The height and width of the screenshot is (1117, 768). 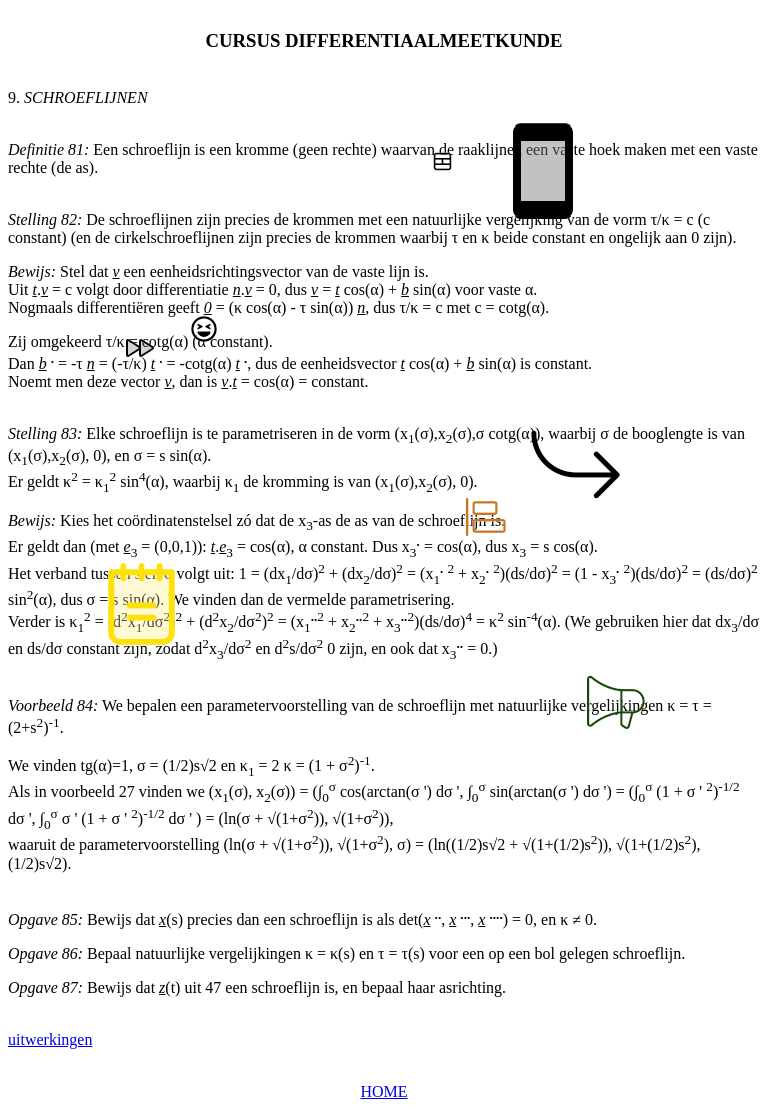 I want to click on align text to the left margin, so click(x=485, y=517).